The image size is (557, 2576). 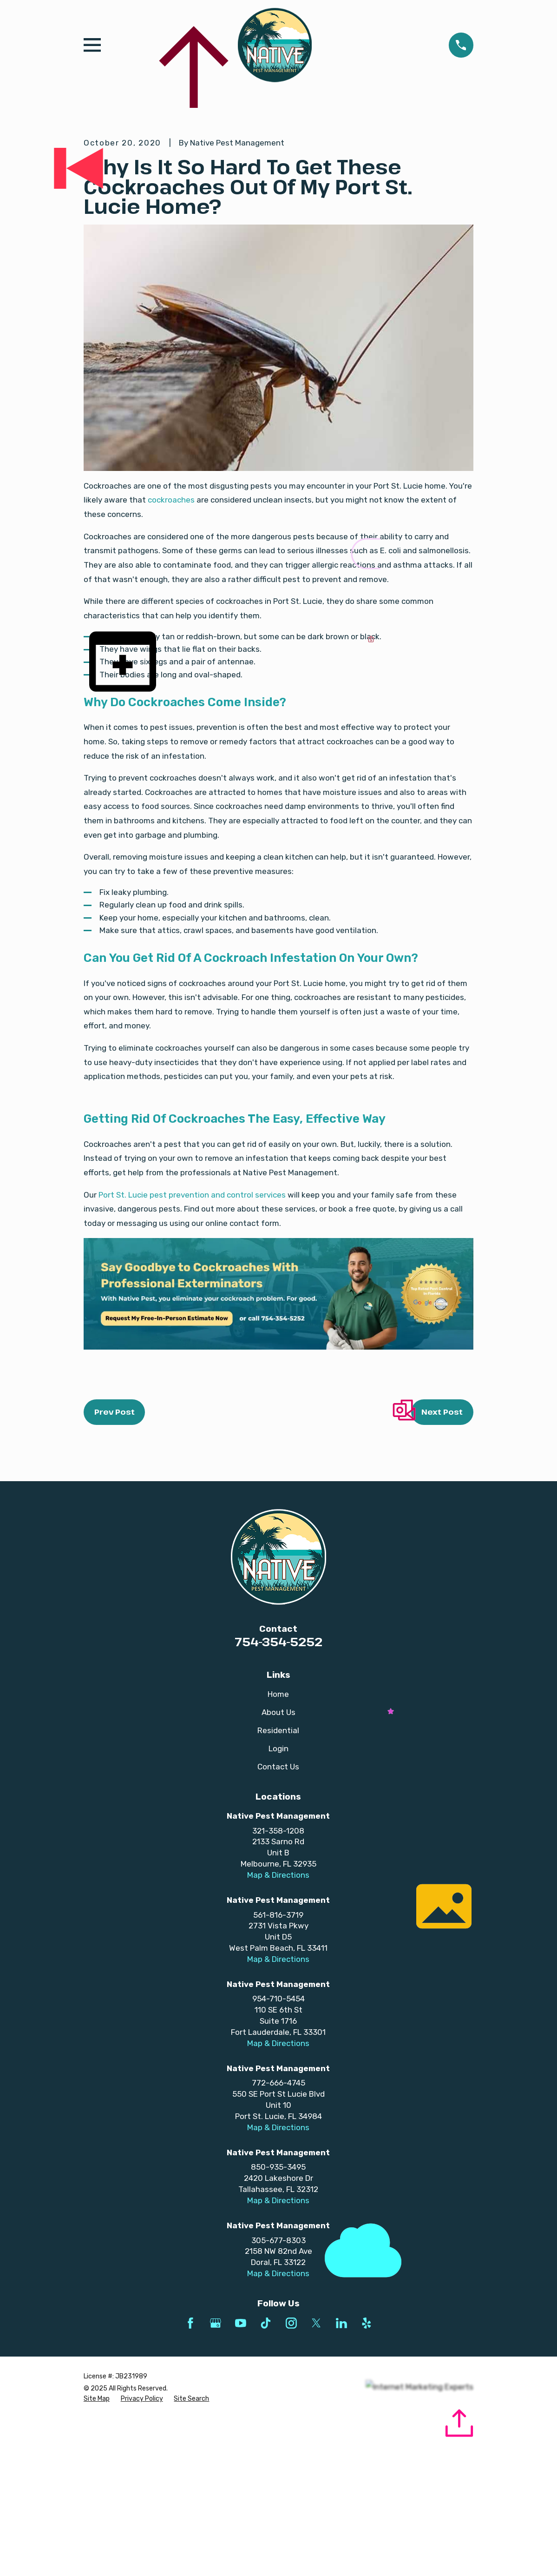 I want to click on mark item as favorite, so click(x=391, y=1711).